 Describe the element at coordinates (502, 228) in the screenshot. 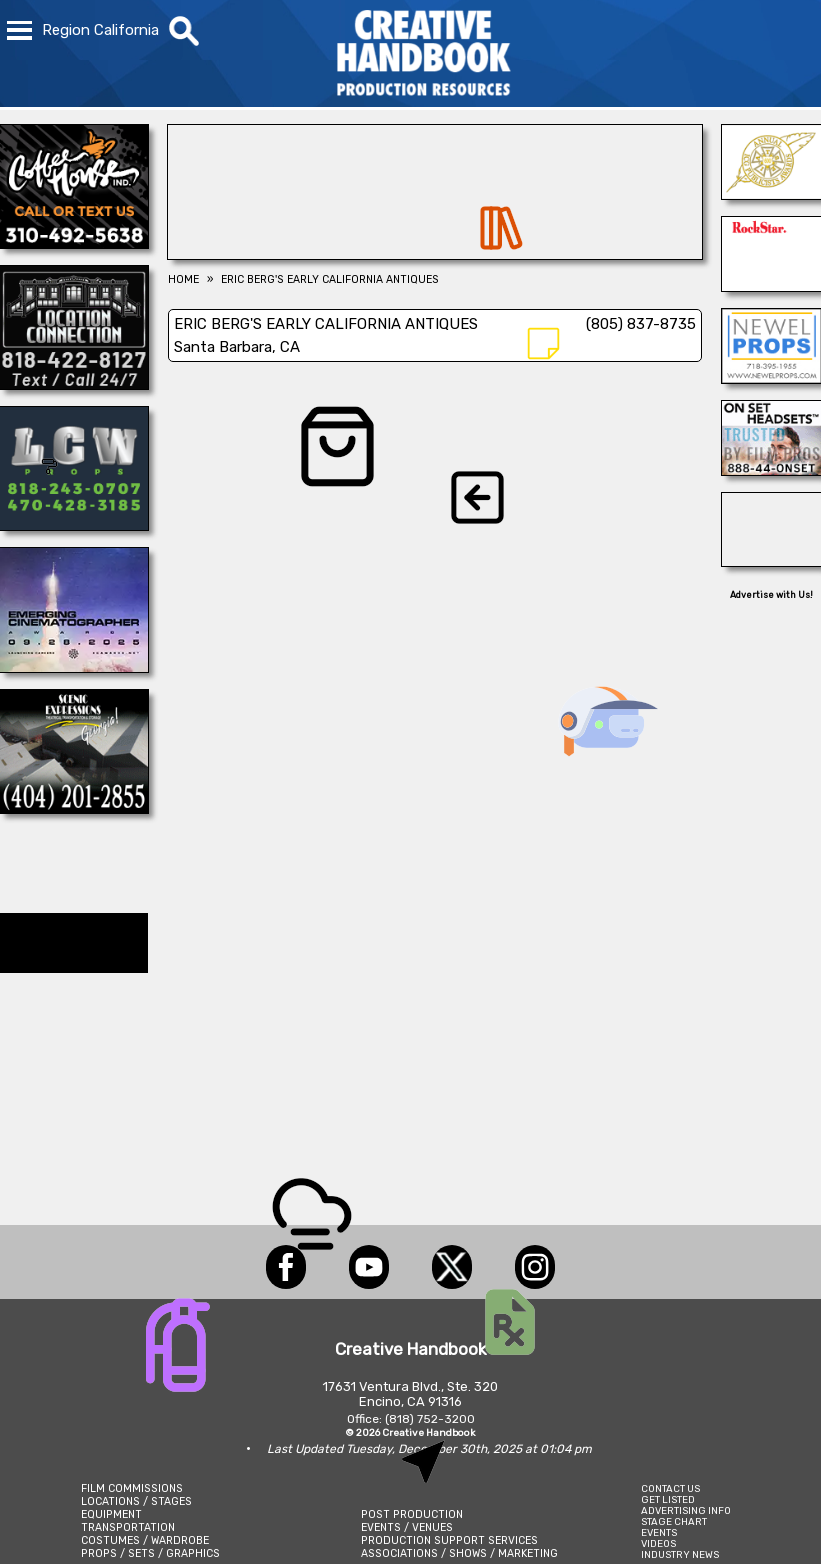

I see `access your library or collection` at that location.